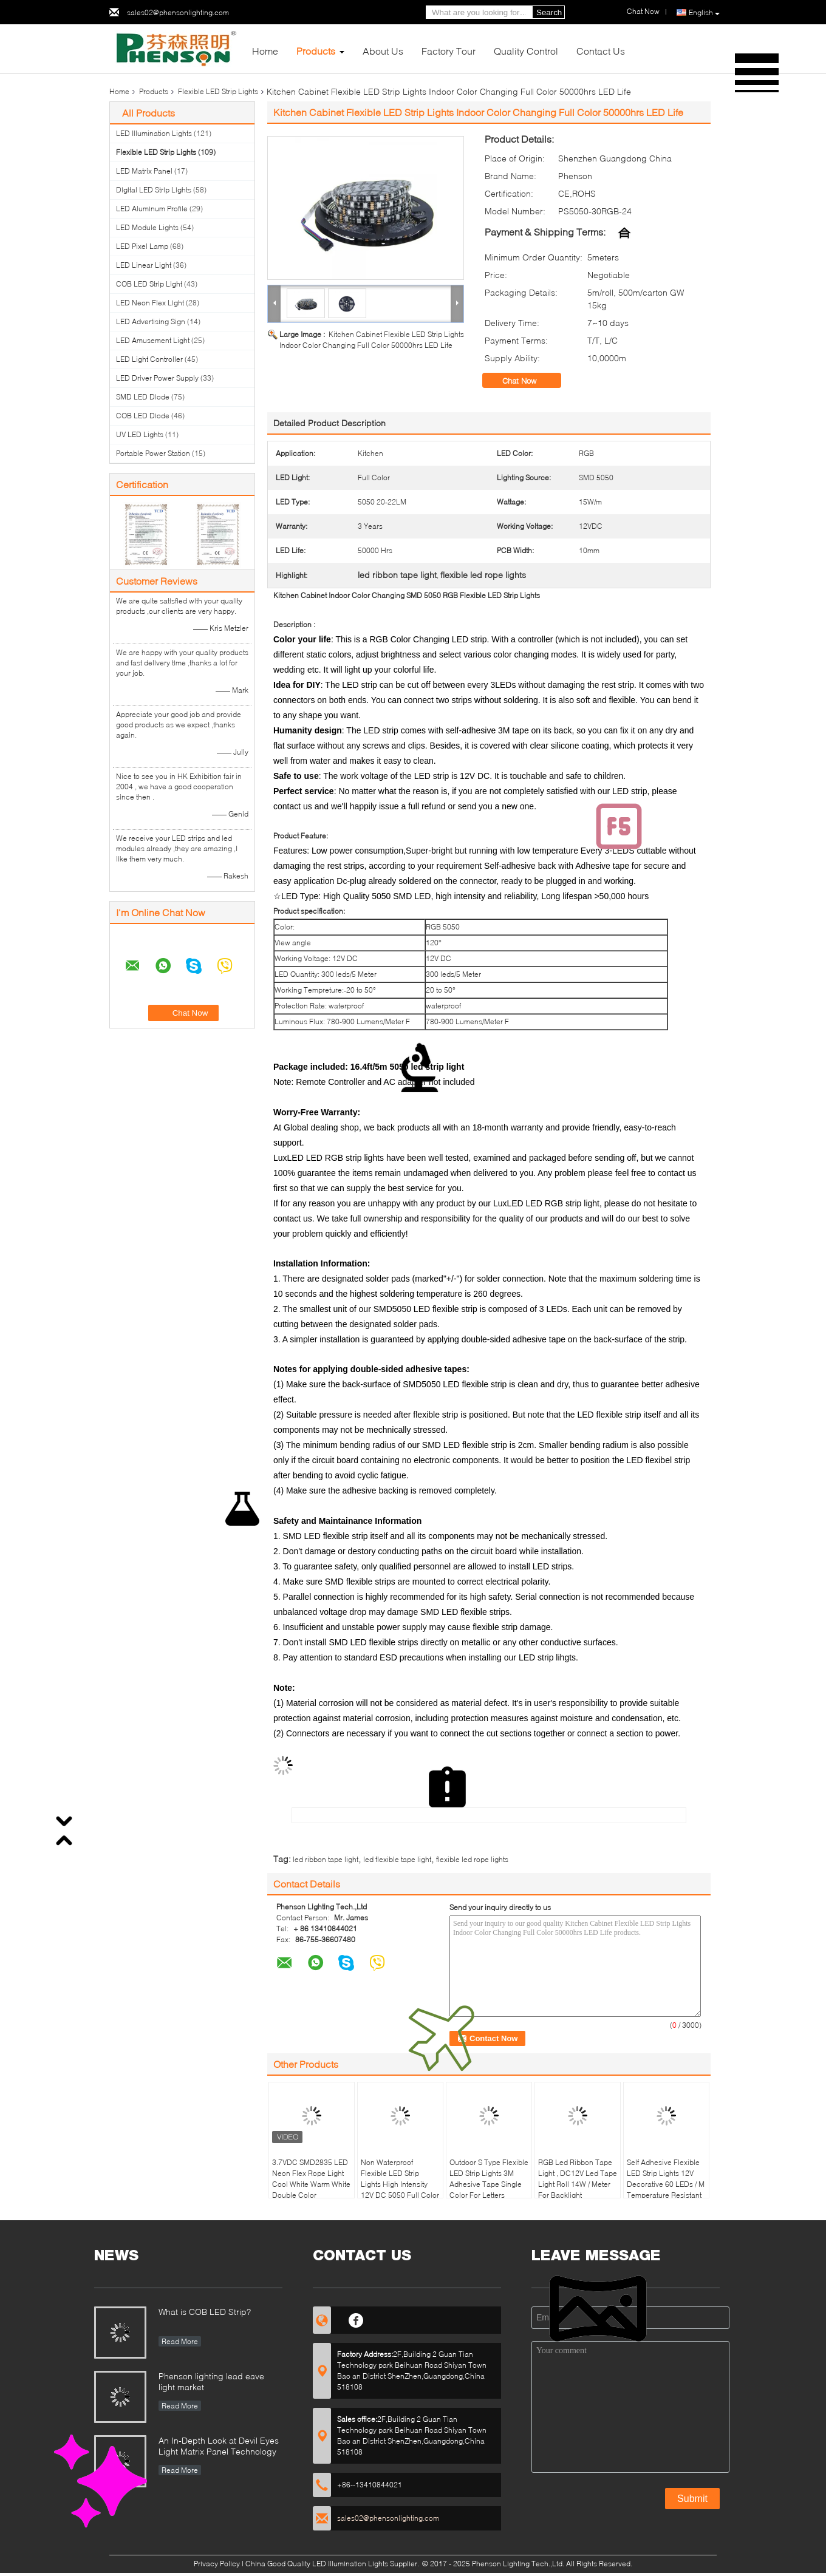 This screenshot has width=826, height=2576. I want to click on enable airplane mode, so click(443, 2037).